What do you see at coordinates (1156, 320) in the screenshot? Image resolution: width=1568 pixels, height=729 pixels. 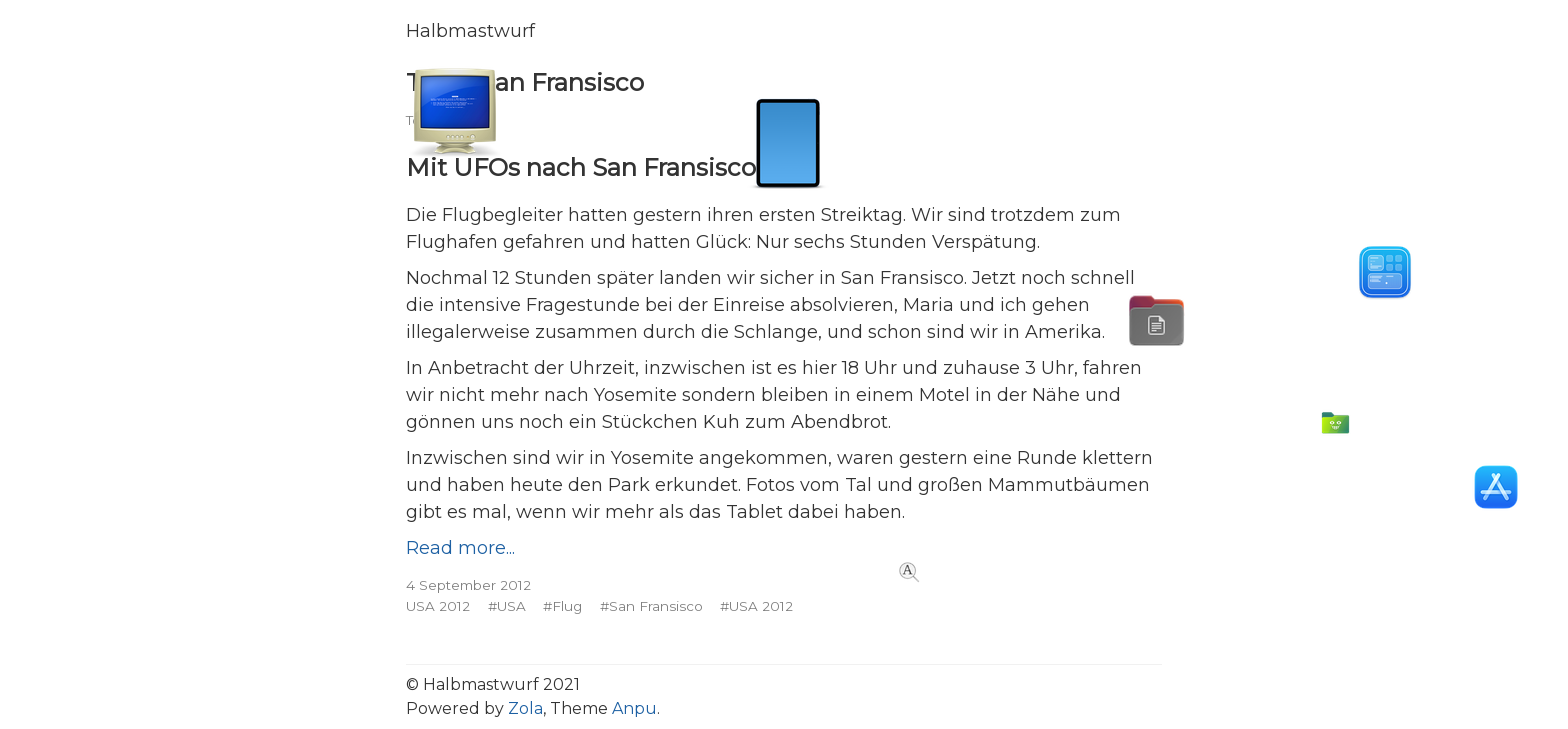 I see `open your documents folder` at bounding box center [1156, 320].